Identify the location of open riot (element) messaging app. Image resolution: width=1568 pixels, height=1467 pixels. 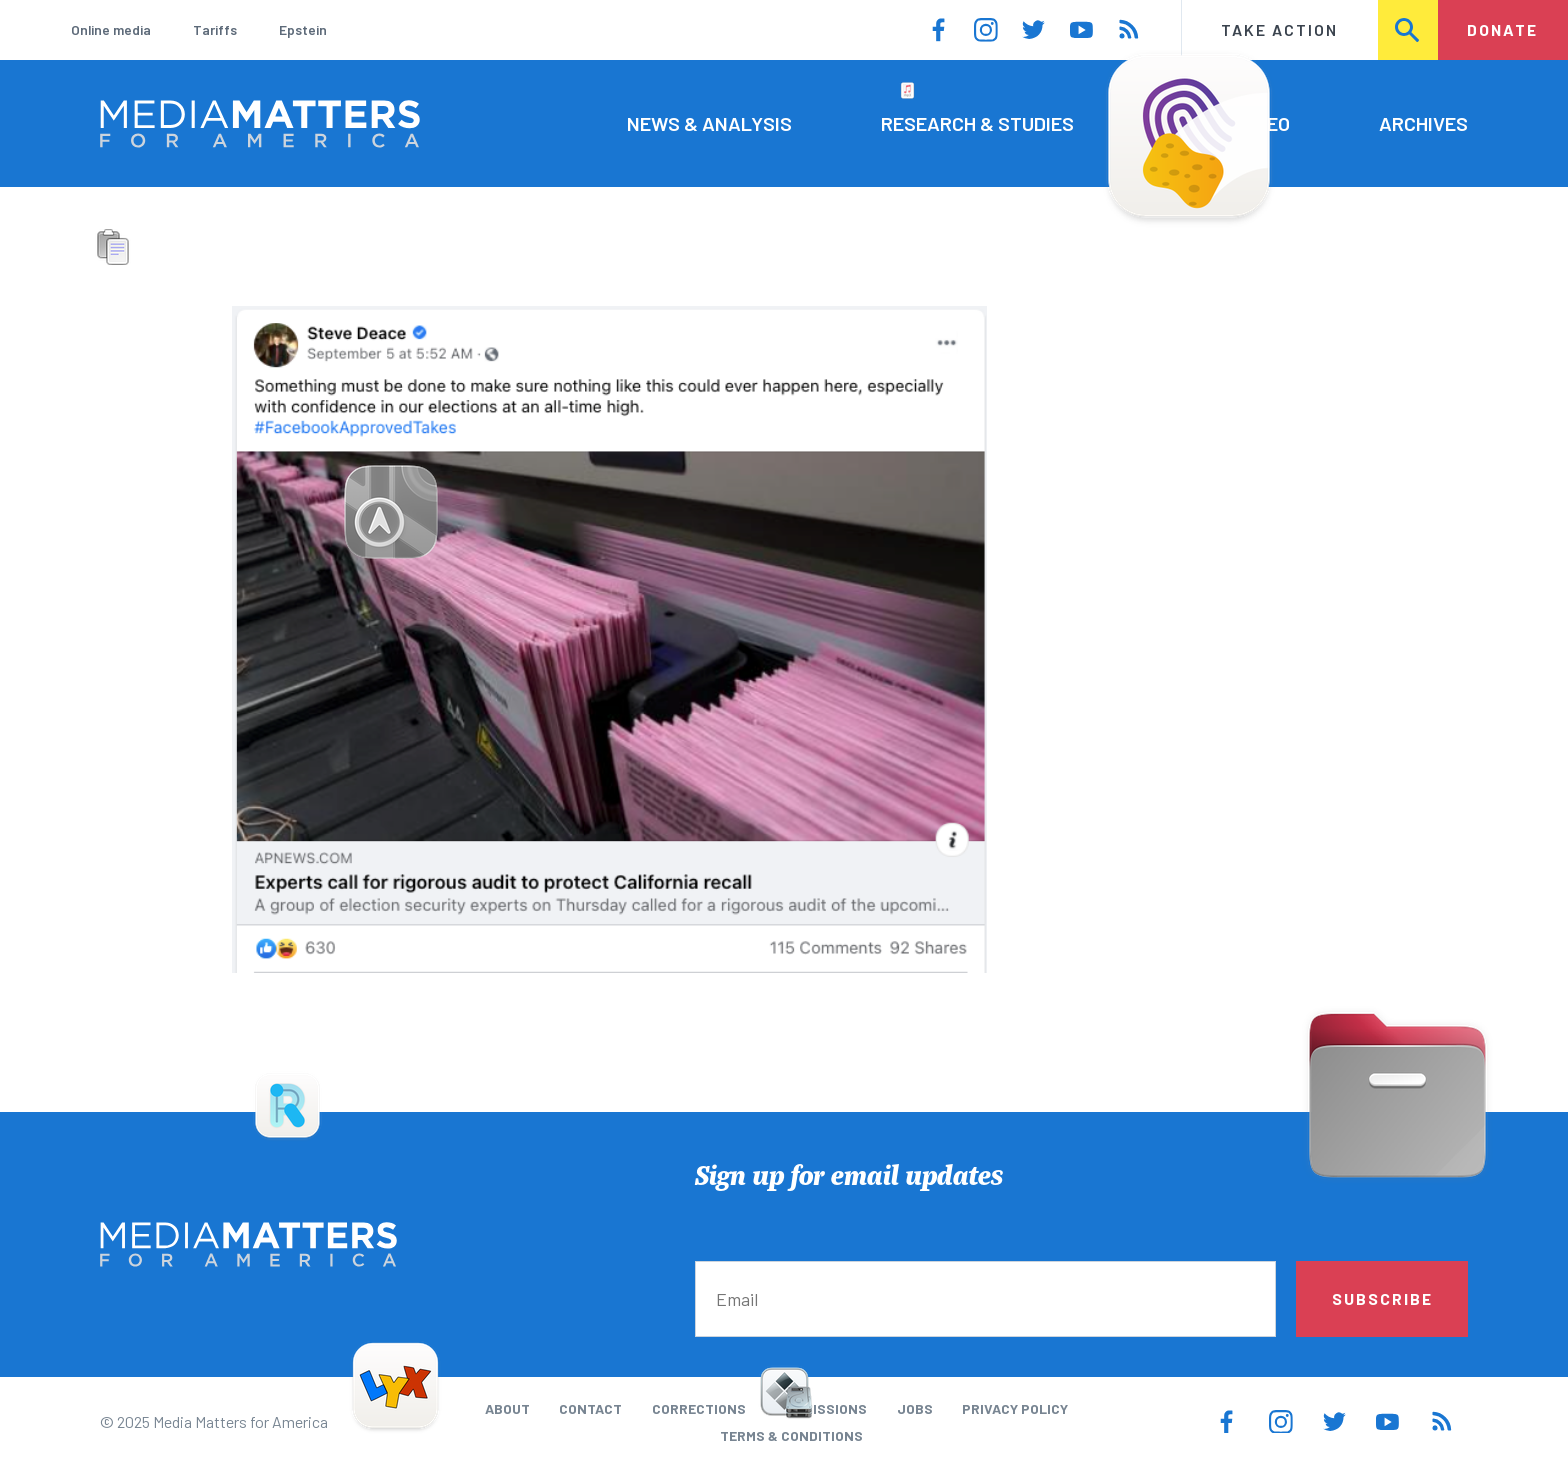
(287, 1105).